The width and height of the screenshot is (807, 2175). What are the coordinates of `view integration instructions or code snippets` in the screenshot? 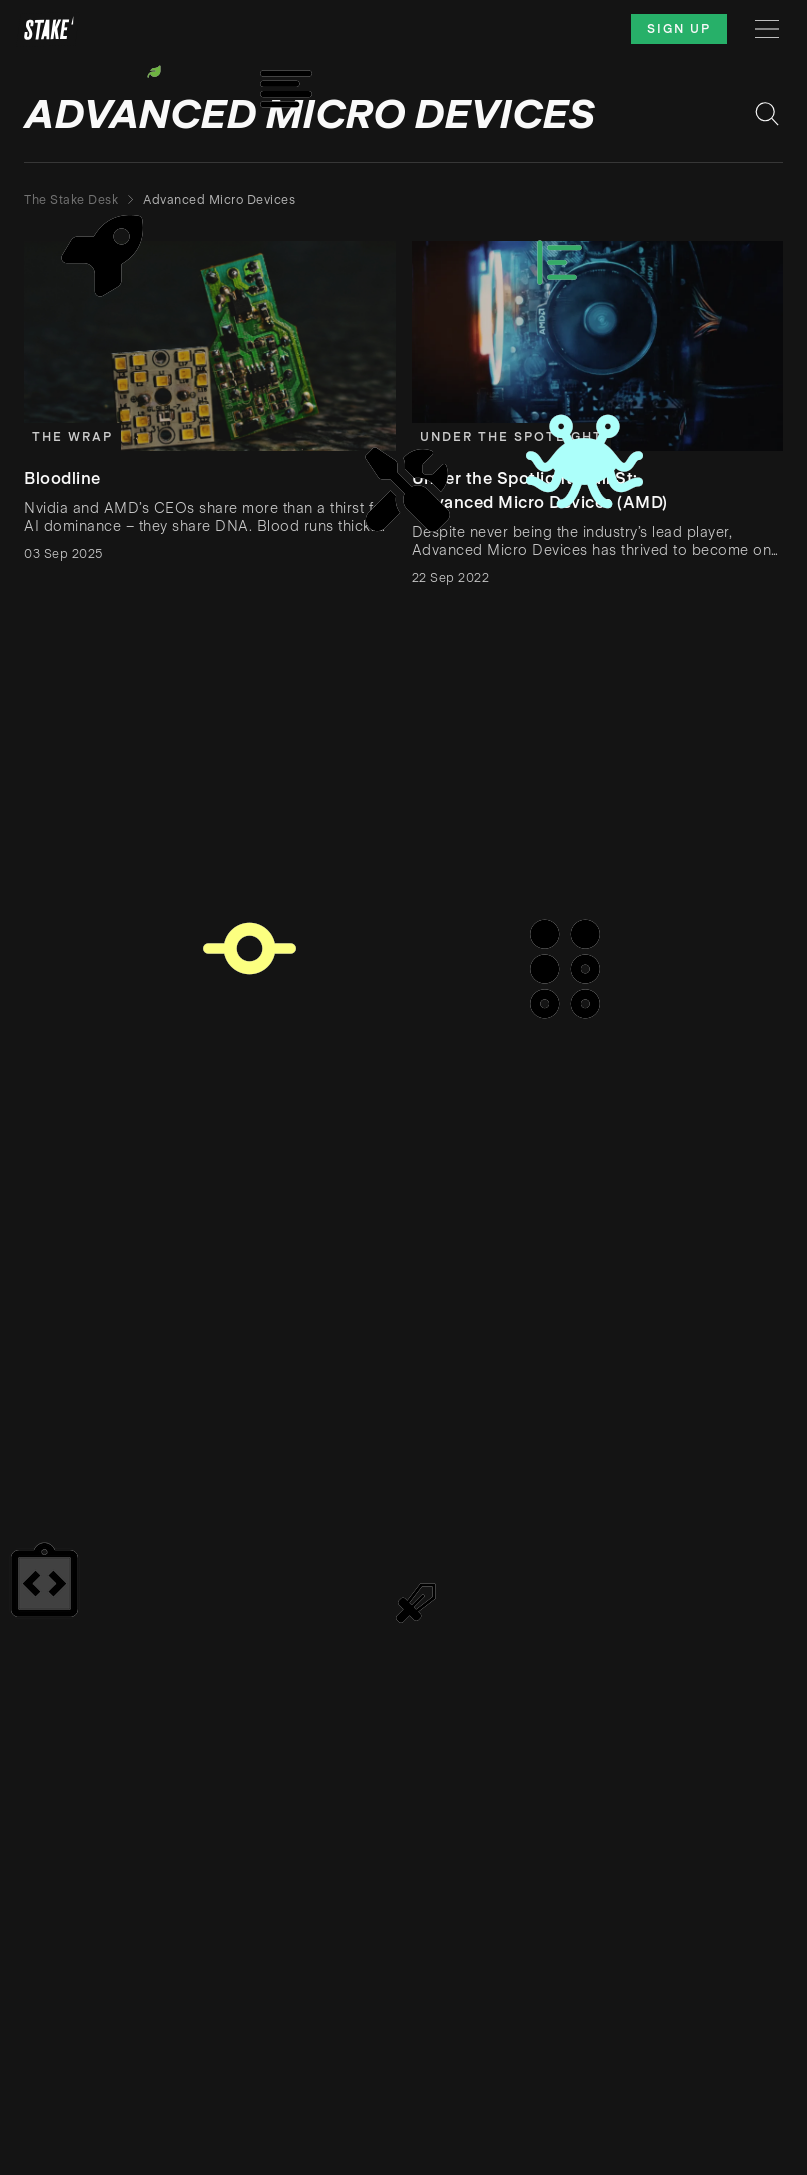 It's located at (44, 1583).